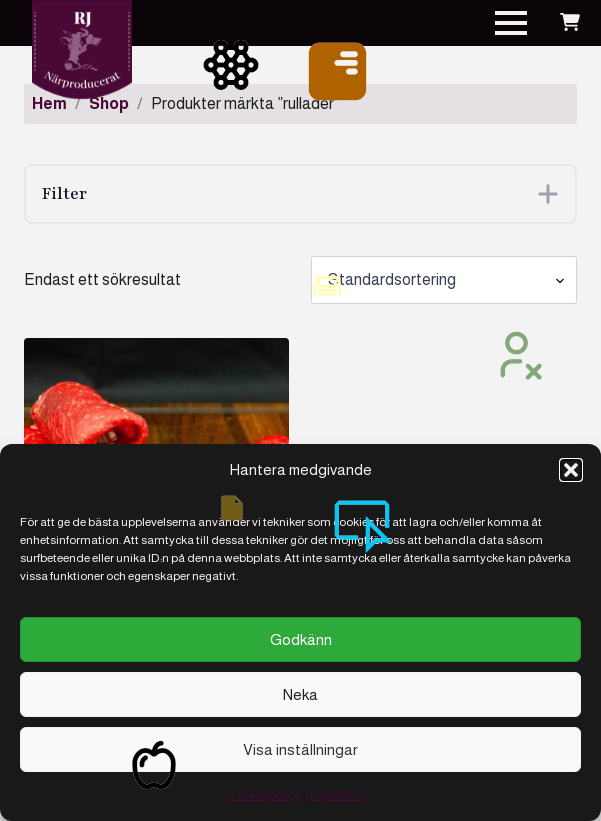  What do you see at coordinates (231, 65) in the screenshot?
I see `view star-ring network topology` at bounding box center [231, 65].